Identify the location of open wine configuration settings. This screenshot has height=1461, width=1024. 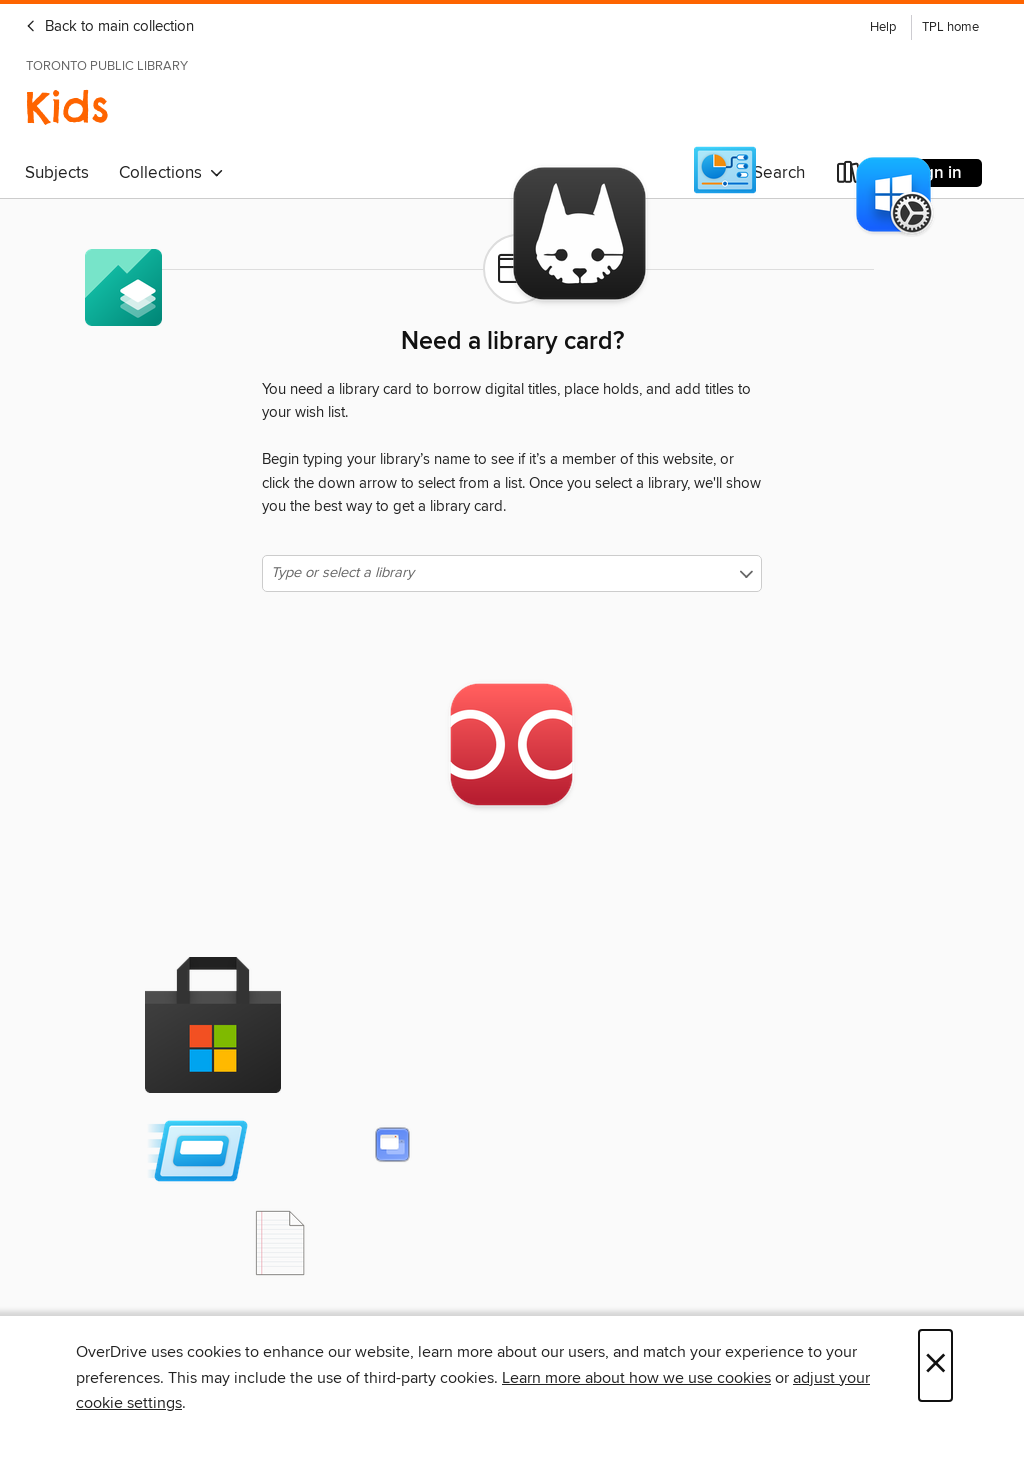
(893, 194).